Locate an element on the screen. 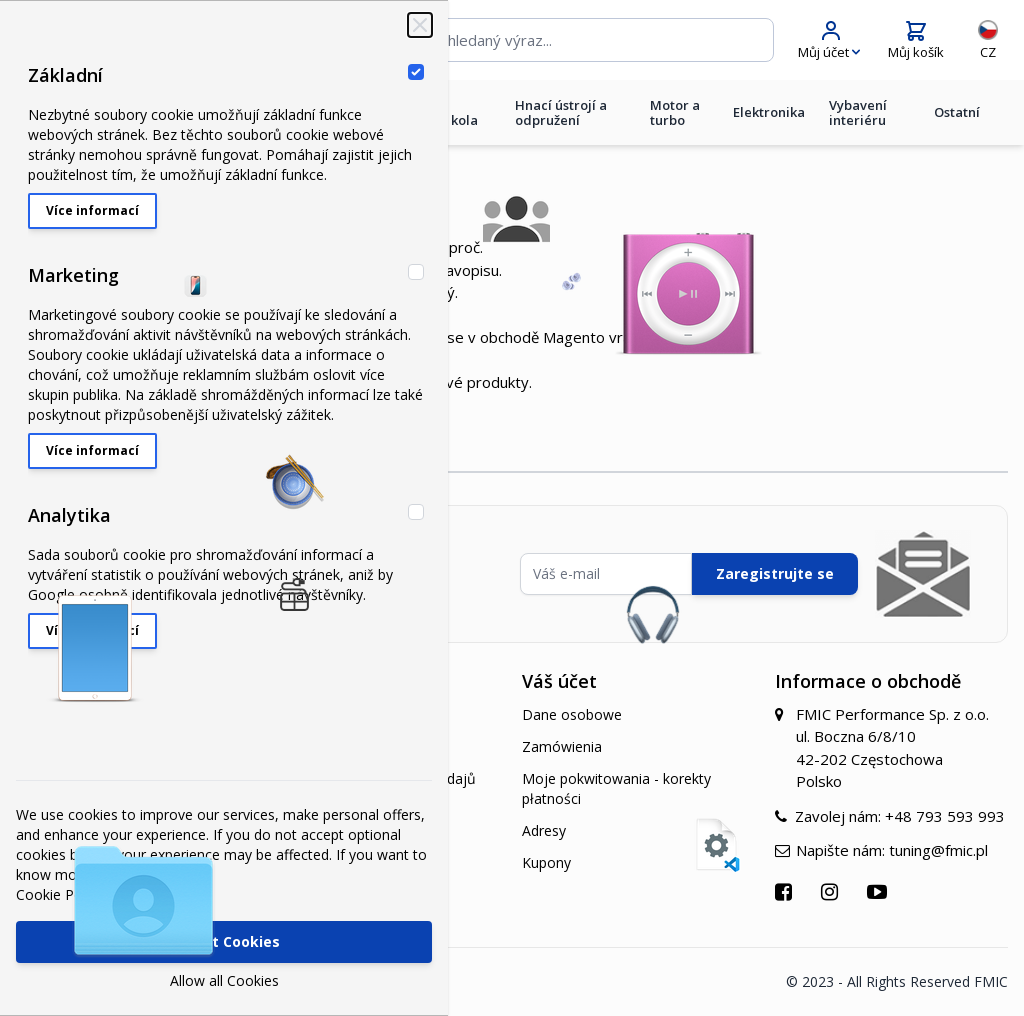 Image resolution: width=1024 pixels, height=1016 pixels. open the users folder is located at coordinates (143, 900).